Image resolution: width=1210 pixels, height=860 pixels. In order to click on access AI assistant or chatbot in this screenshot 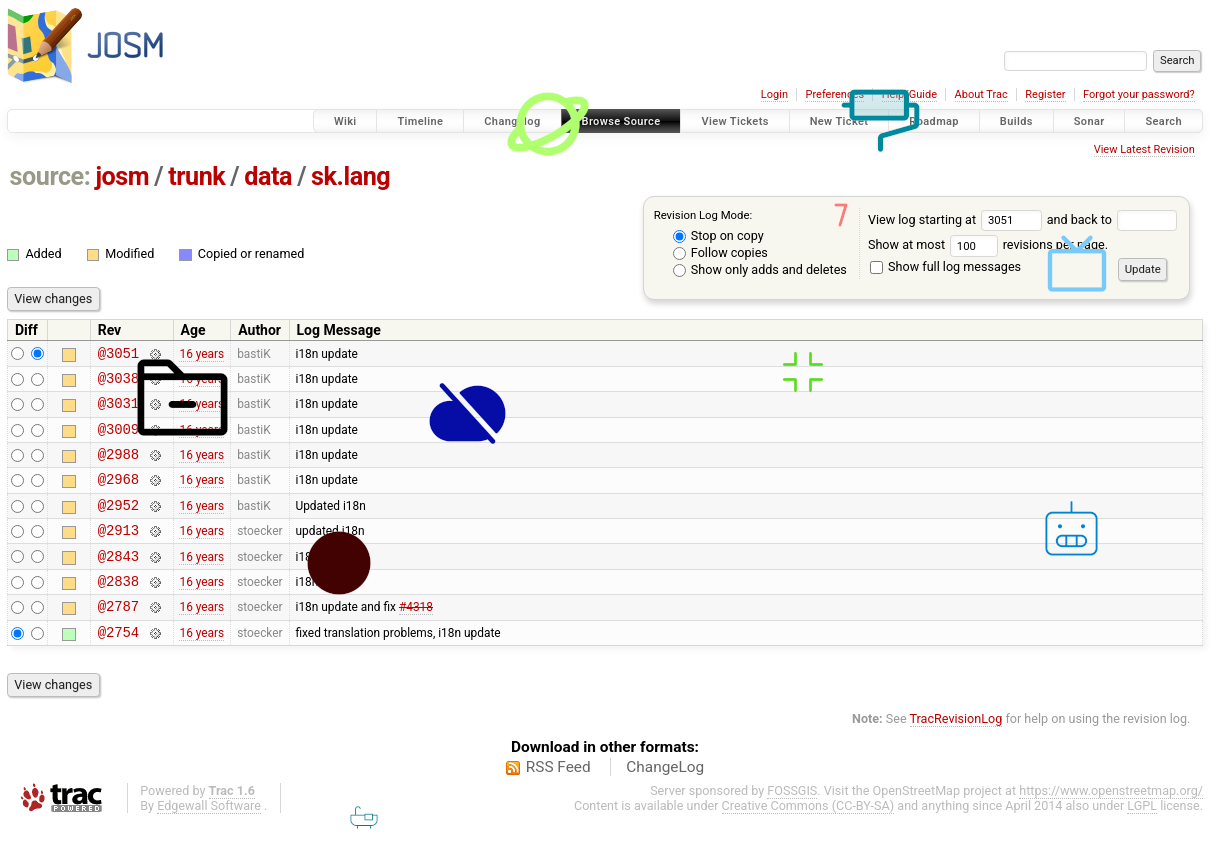, I will do `click(1071, 531)`.